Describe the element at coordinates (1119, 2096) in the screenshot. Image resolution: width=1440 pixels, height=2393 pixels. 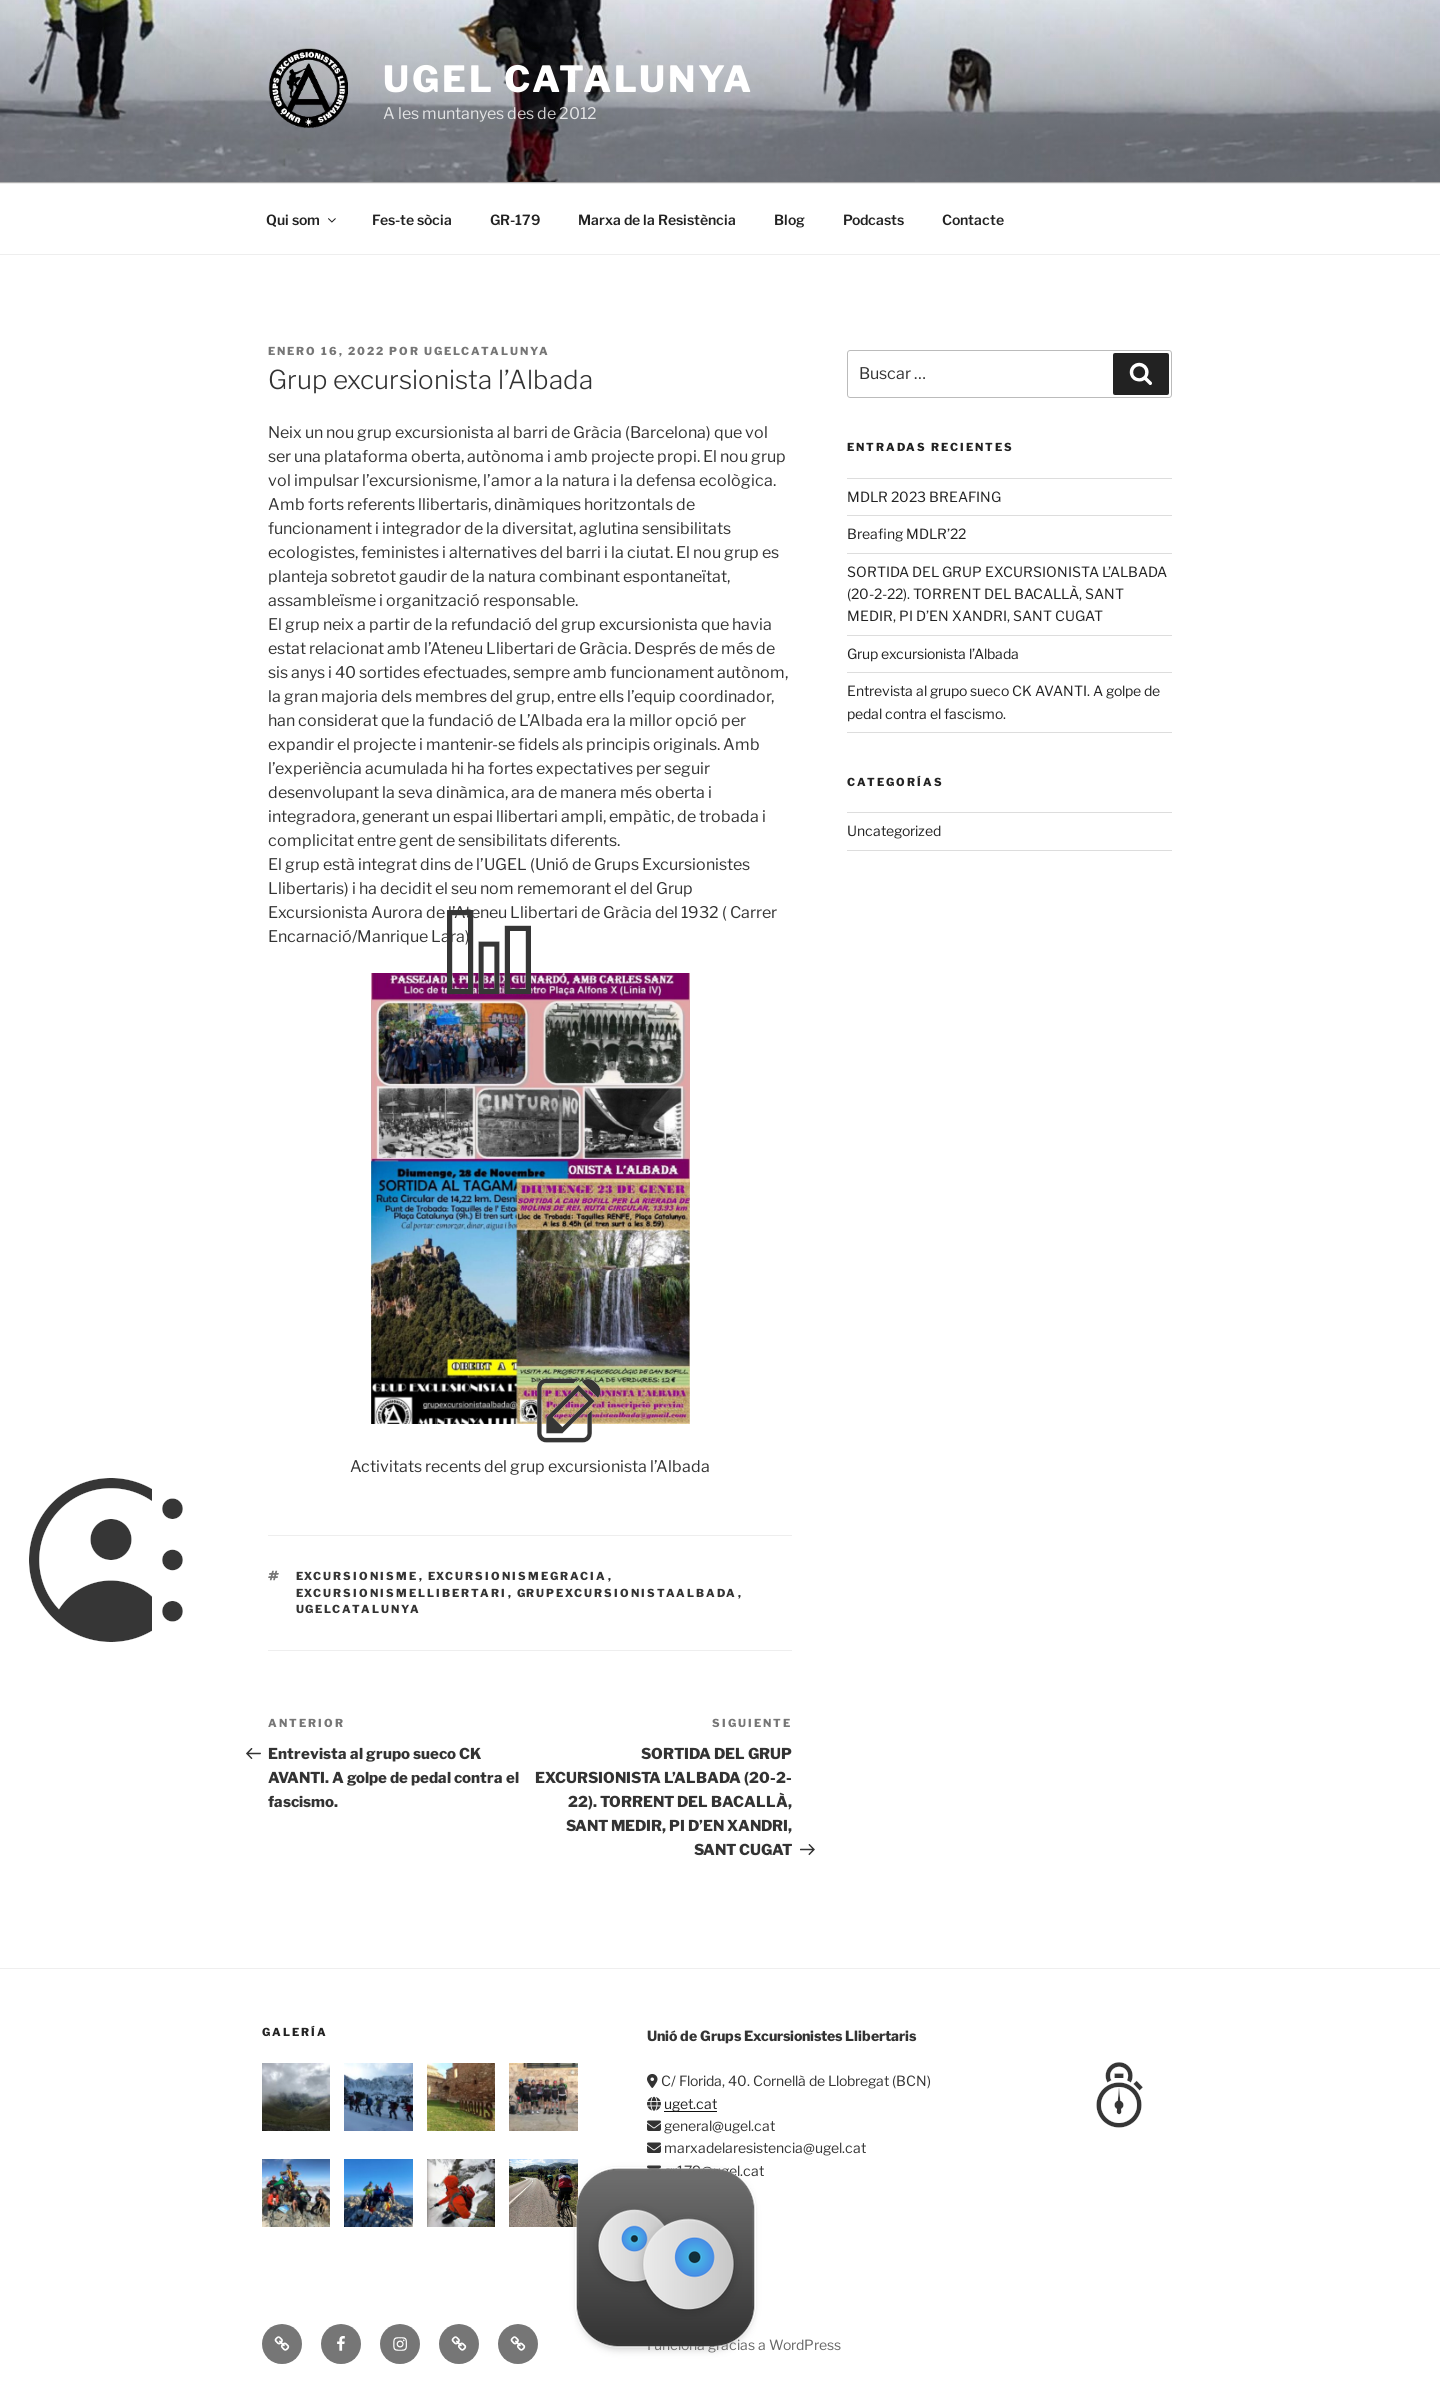
I see `open system profiler to analyze performance` at that location.